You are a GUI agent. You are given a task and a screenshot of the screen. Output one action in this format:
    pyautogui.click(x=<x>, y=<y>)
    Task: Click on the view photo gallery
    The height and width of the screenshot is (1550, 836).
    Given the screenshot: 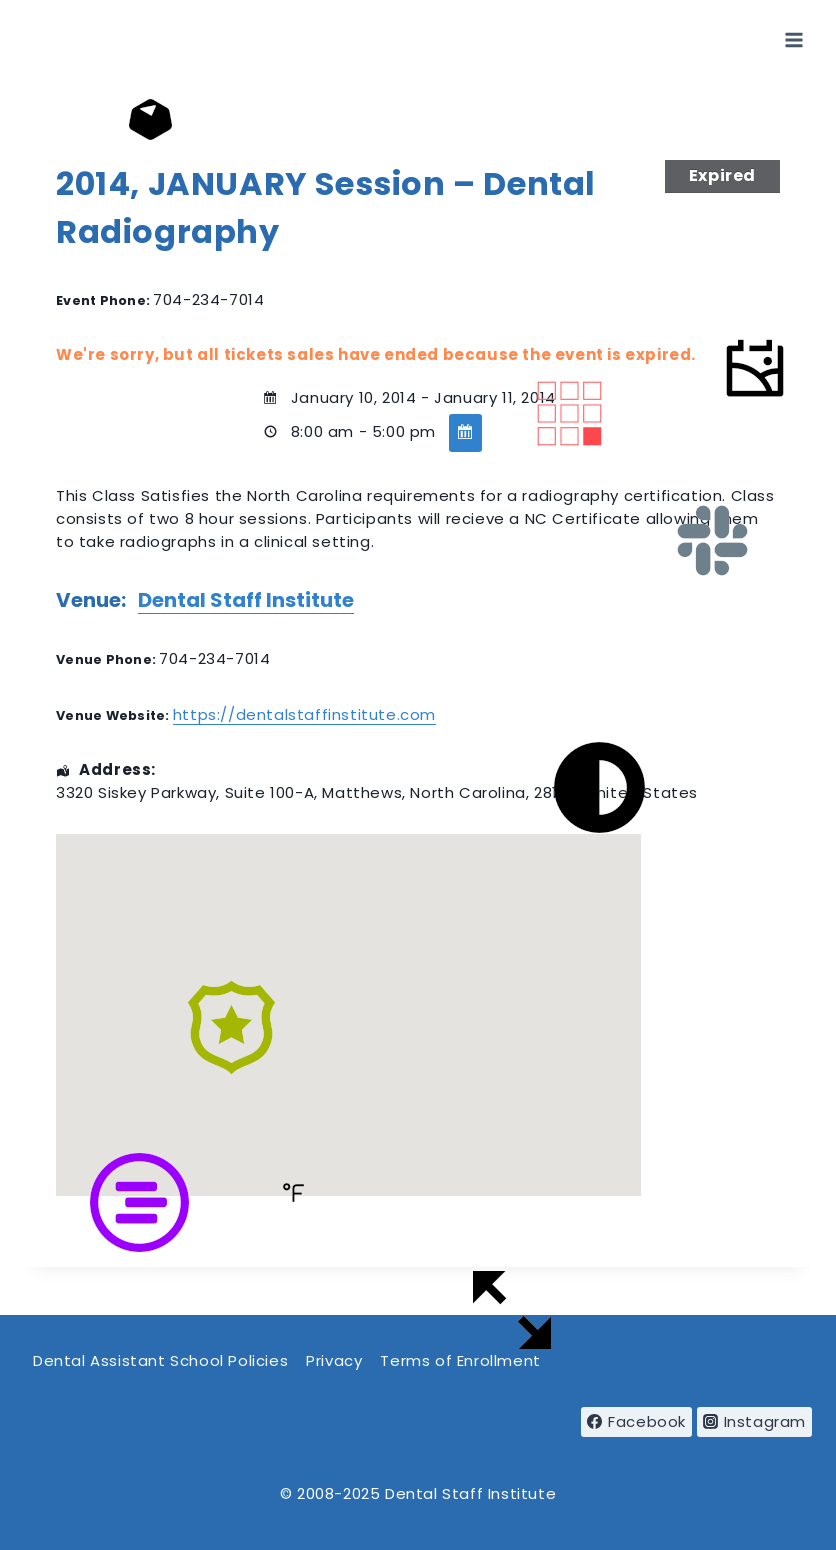 What is the action you would take?
    pyautogui.click(x=755, y=371)
    